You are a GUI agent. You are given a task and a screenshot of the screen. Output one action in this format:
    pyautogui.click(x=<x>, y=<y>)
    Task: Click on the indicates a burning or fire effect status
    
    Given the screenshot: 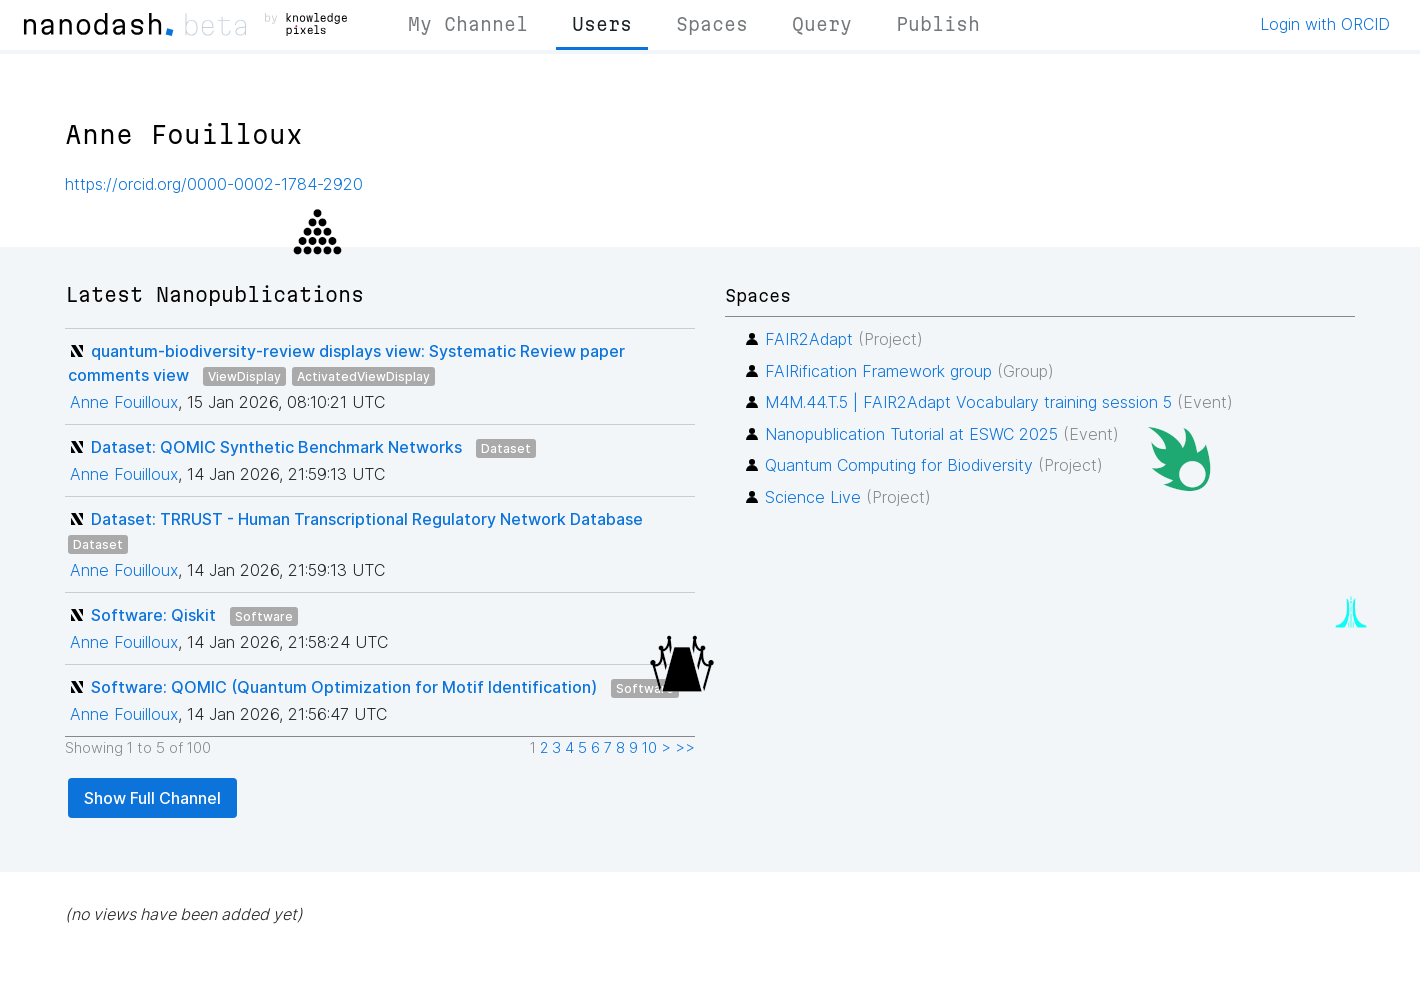 What is the action you would take?
    pyautogui.click(x=1177, y=457)
    